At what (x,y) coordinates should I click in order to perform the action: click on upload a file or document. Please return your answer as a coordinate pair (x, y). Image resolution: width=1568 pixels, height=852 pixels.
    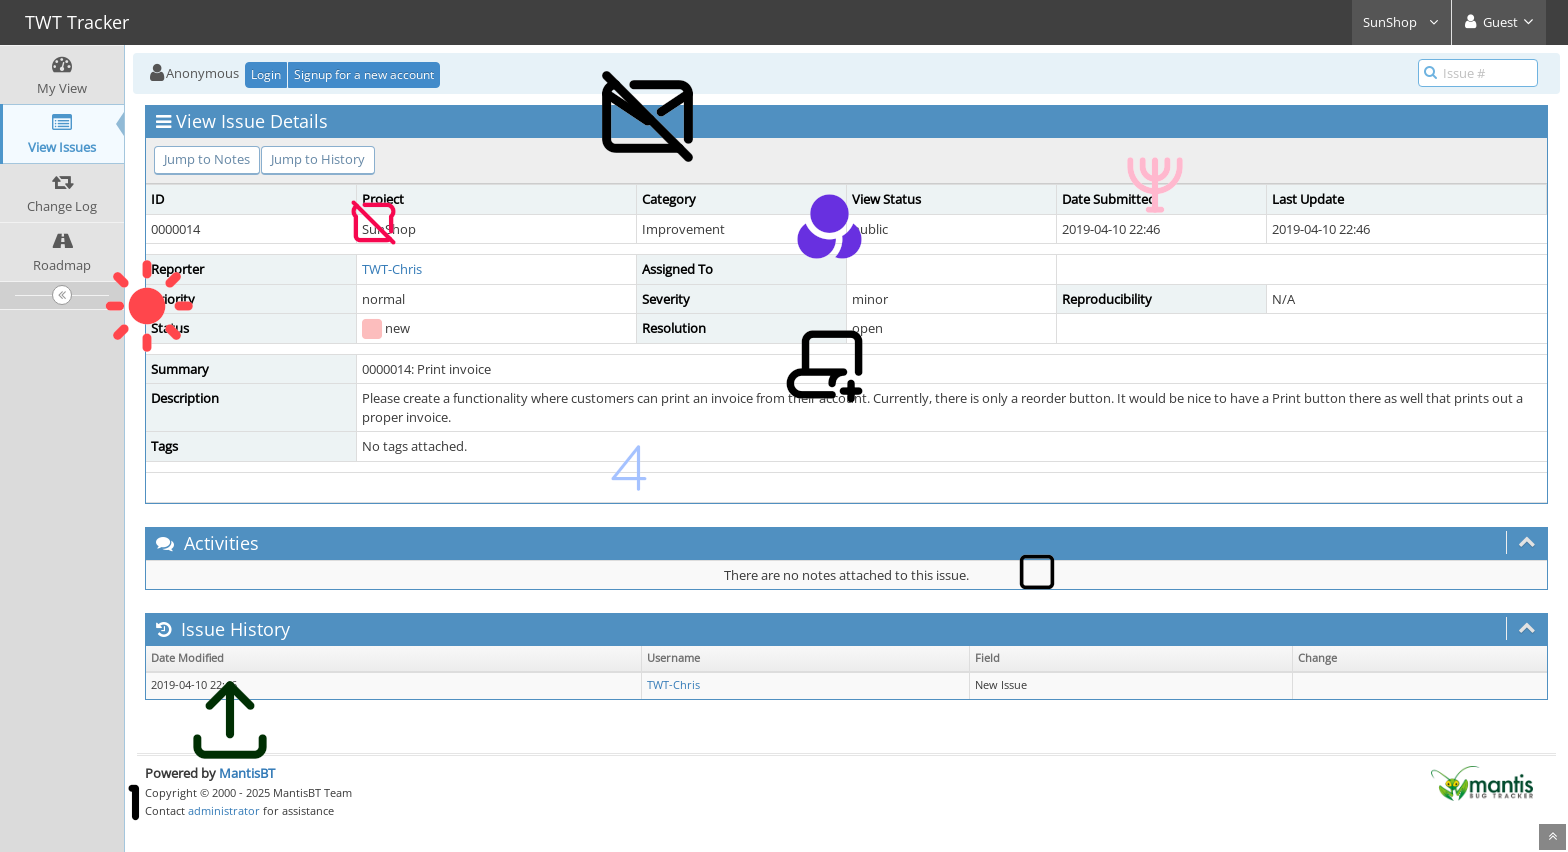
    Looking at the image, I should click on (230, 718).